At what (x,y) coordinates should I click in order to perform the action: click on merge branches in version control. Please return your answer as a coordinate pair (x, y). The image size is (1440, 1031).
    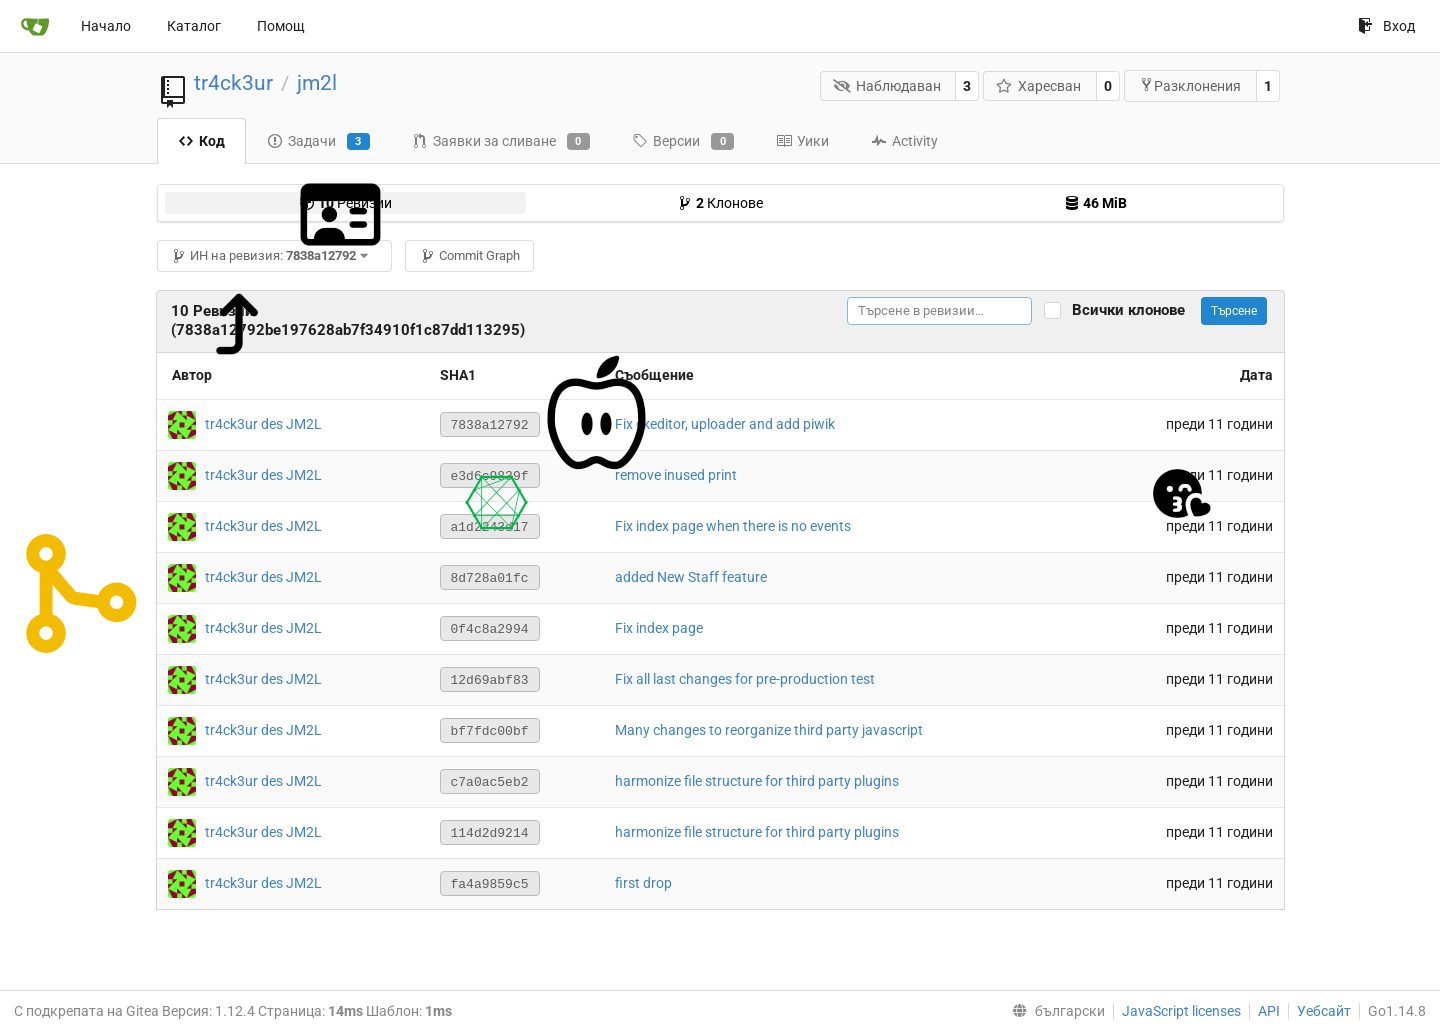
    Looking at the image, I should click on (72, 593).